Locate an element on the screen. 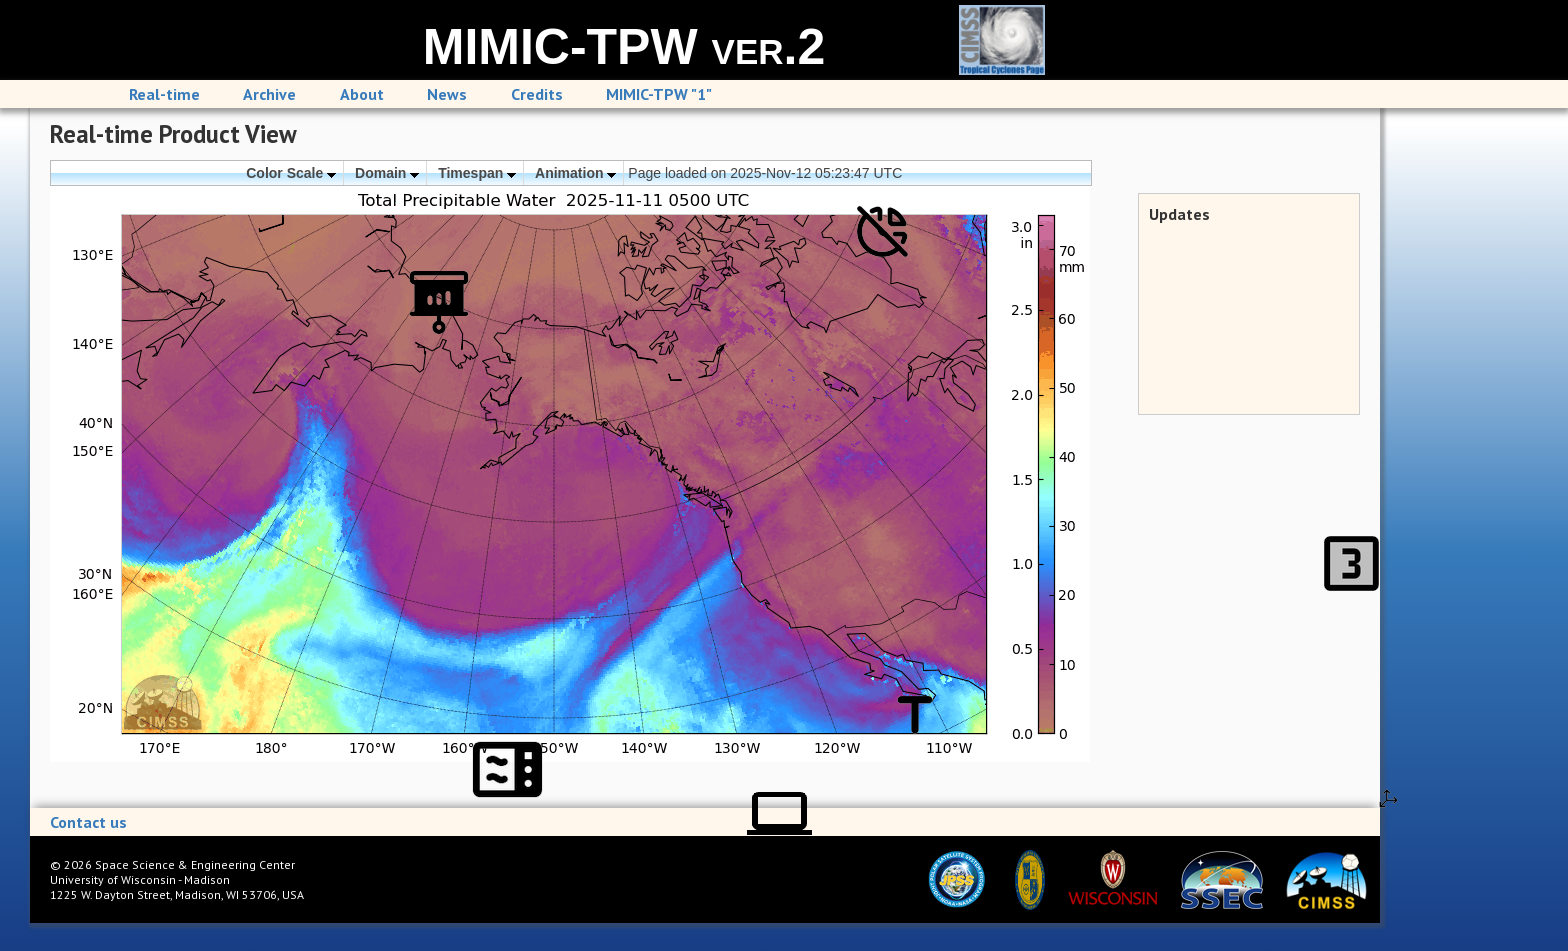 This screenshot has width=1568, height=951. add or edit a title is located at coordinates (915, 716).